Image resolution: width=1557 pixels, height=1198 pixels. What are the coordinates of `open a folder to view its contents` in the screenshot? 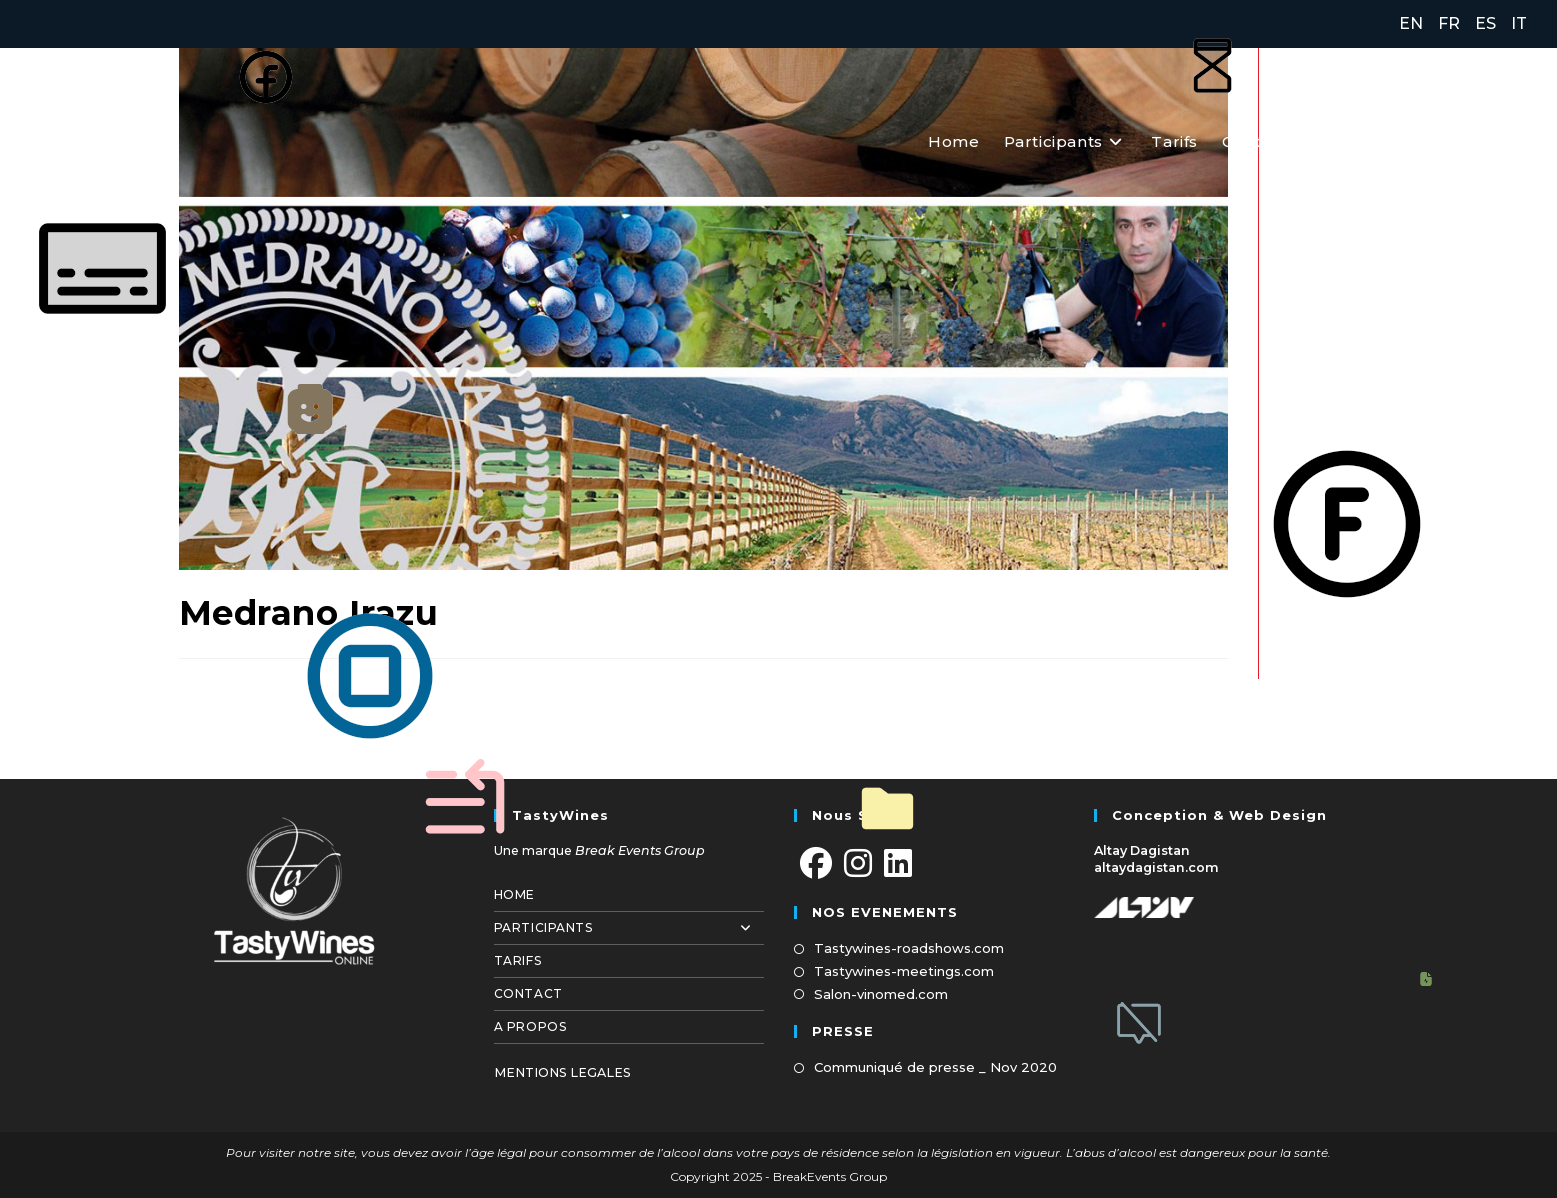 It's located at (887, 807).